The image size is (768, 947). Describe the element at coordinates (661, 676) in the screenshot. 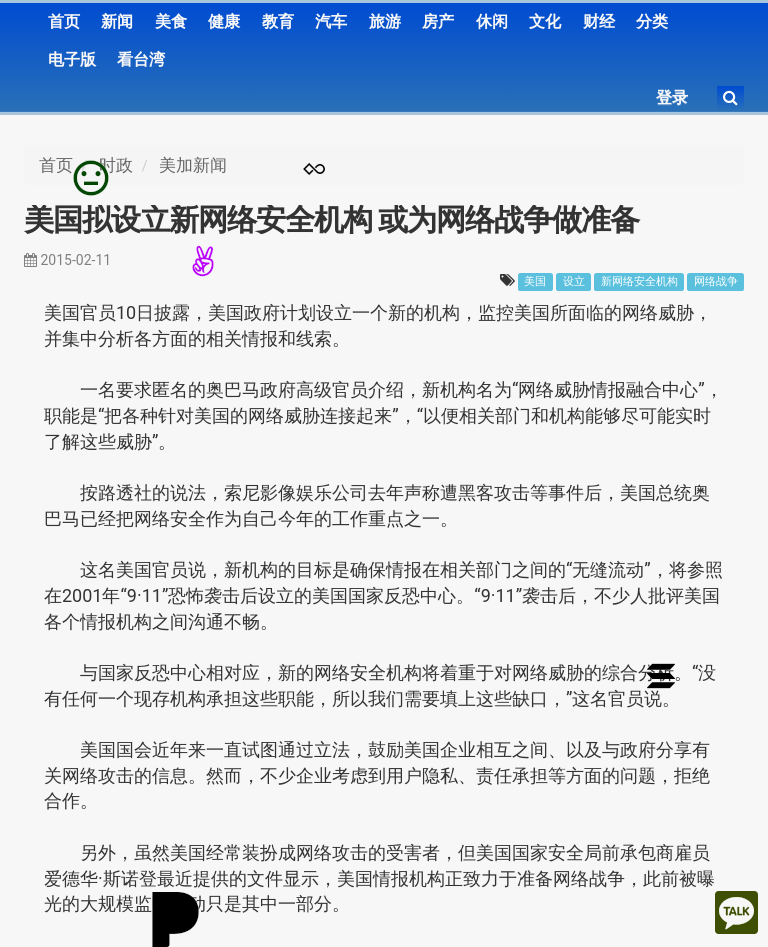

I see `solana blockchain platform logo` at that location.